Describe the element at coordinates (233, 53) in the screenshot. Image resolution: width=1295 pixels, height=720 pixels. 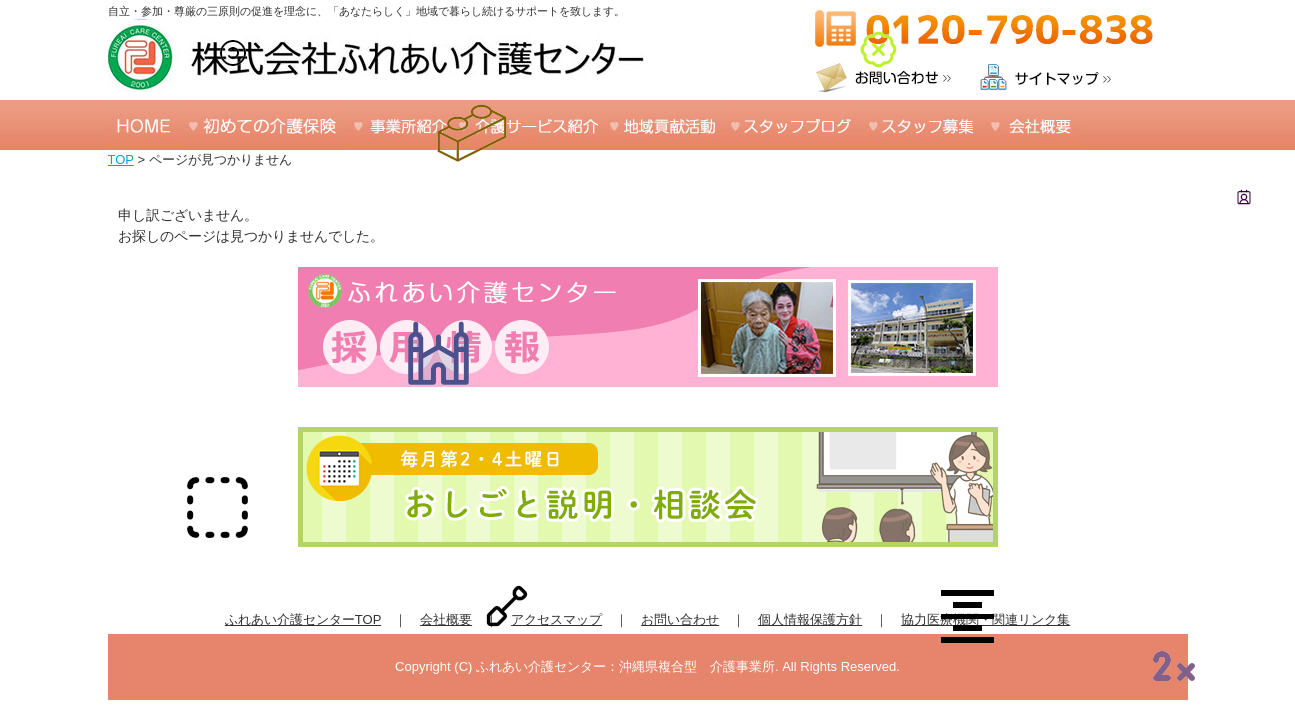
I see `indicates copyleft licensing status` at that location.